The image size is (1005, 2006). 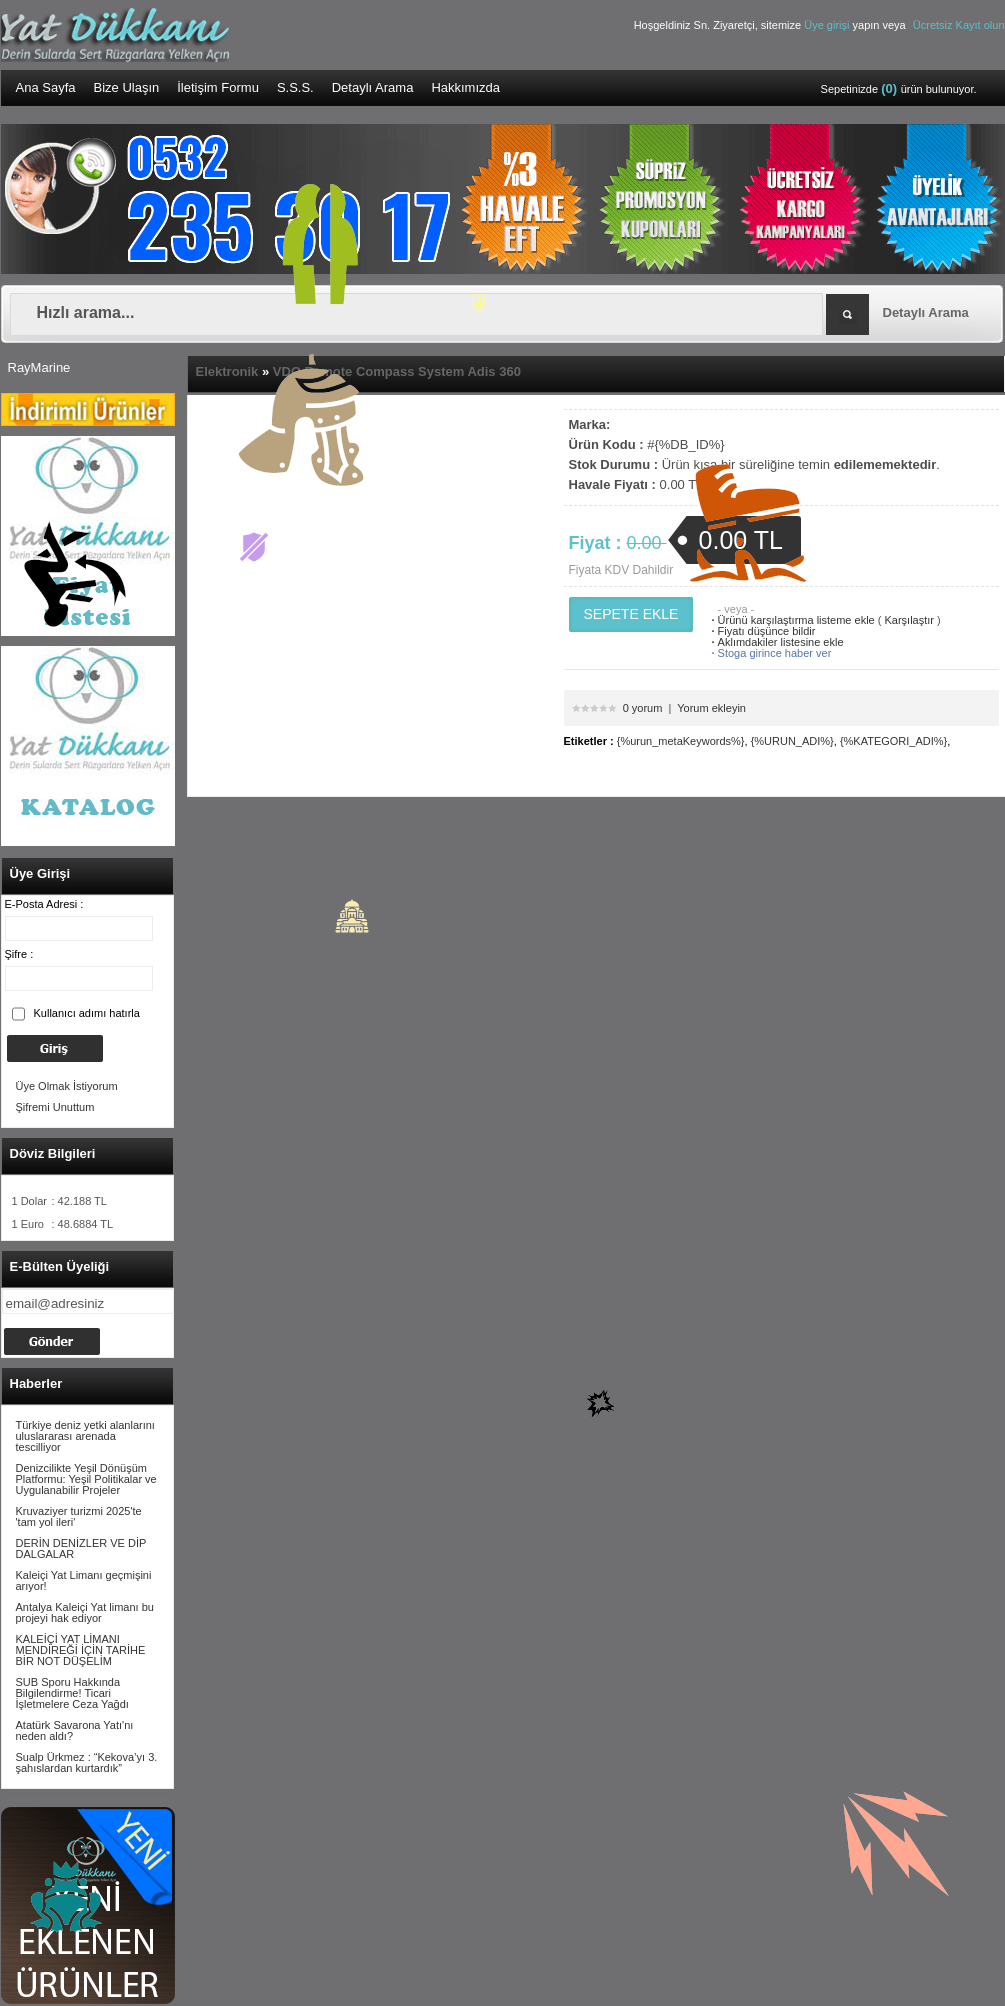 What do you see at coordinates (66, 1897) in the screenshot?
I see `select the frog prince character` at bounding box center [66, 1897].